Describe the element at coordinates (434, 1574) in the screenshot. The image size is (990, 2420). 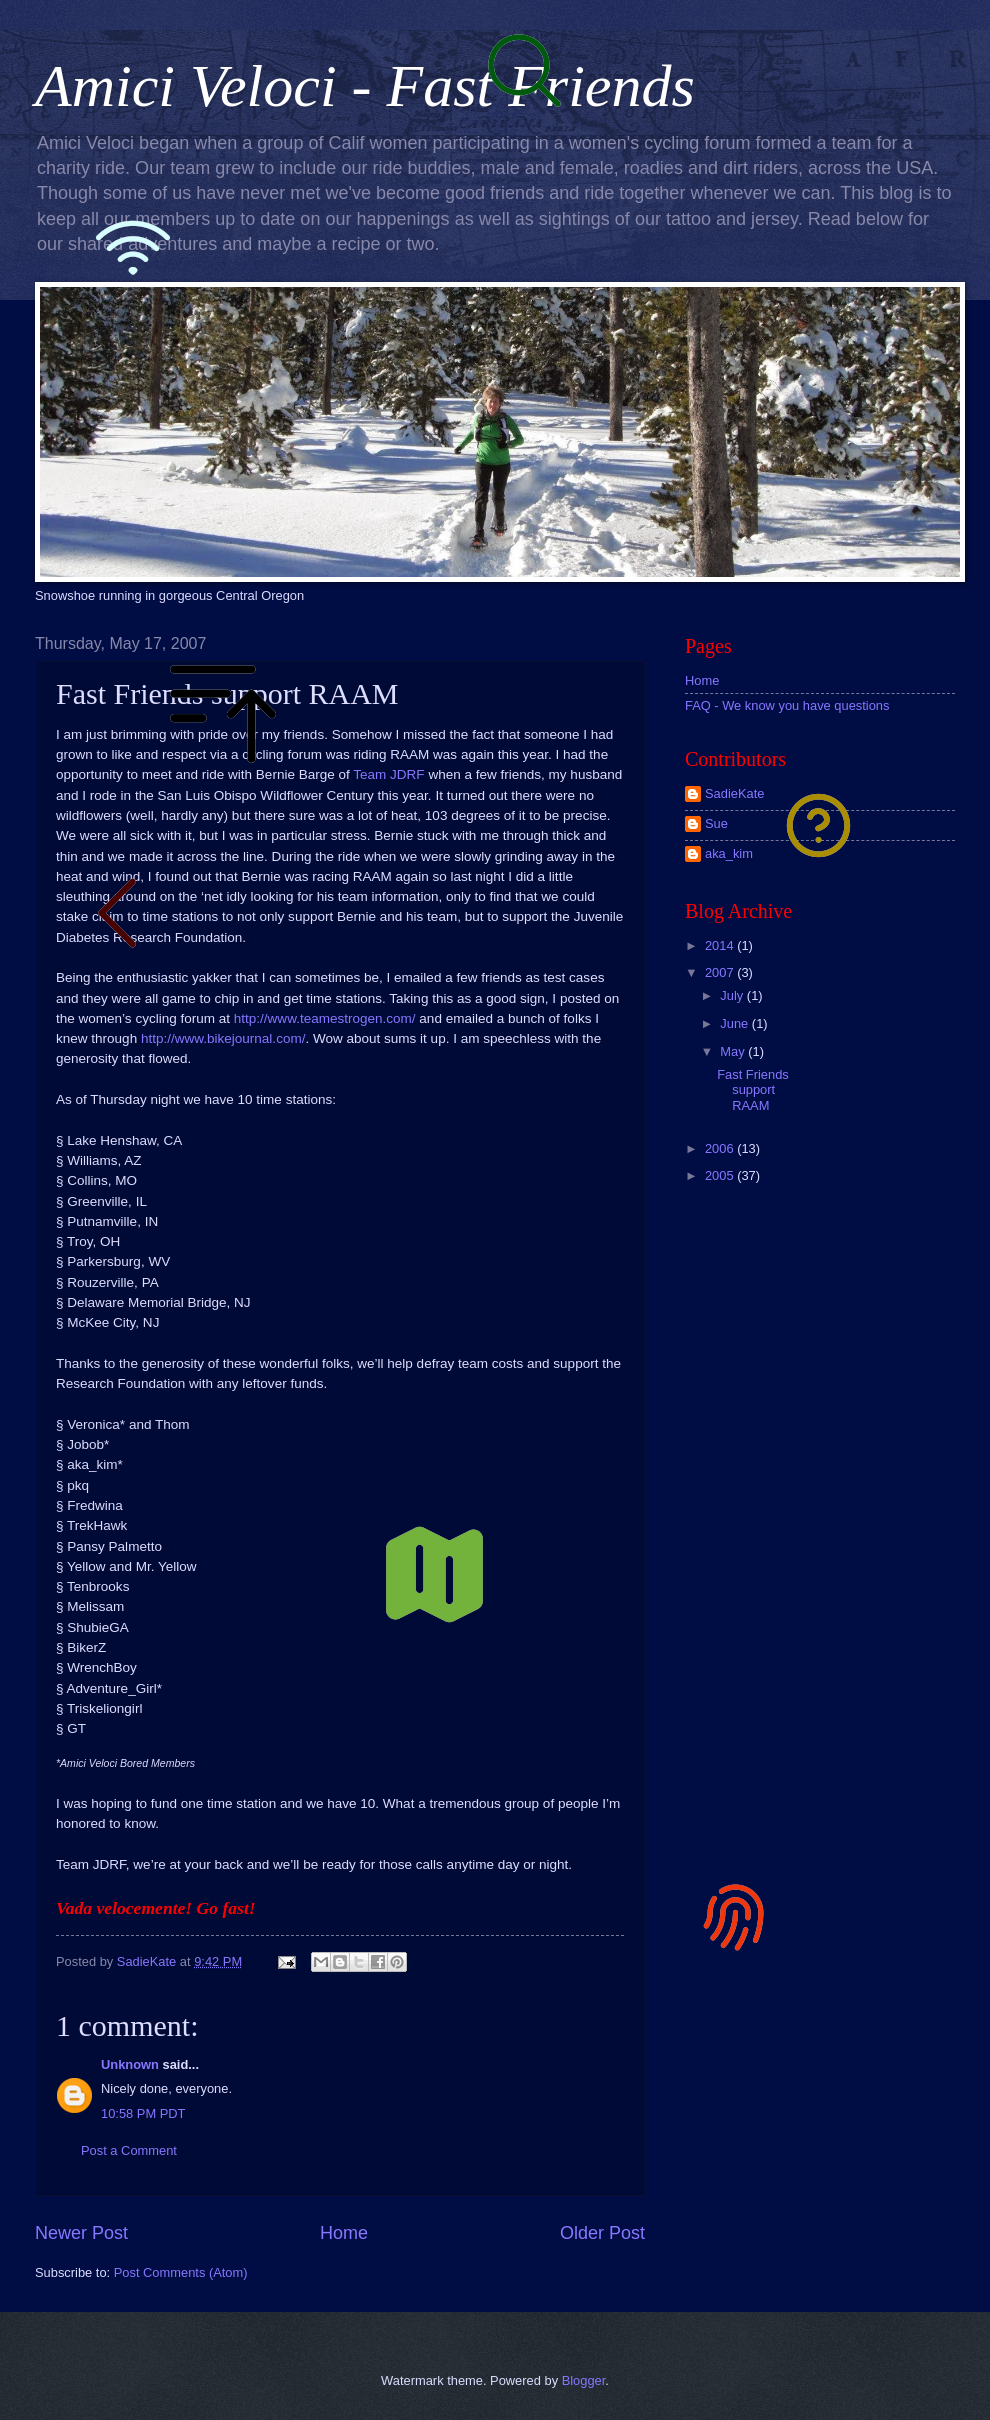
I see `view map or navigation` at that location.